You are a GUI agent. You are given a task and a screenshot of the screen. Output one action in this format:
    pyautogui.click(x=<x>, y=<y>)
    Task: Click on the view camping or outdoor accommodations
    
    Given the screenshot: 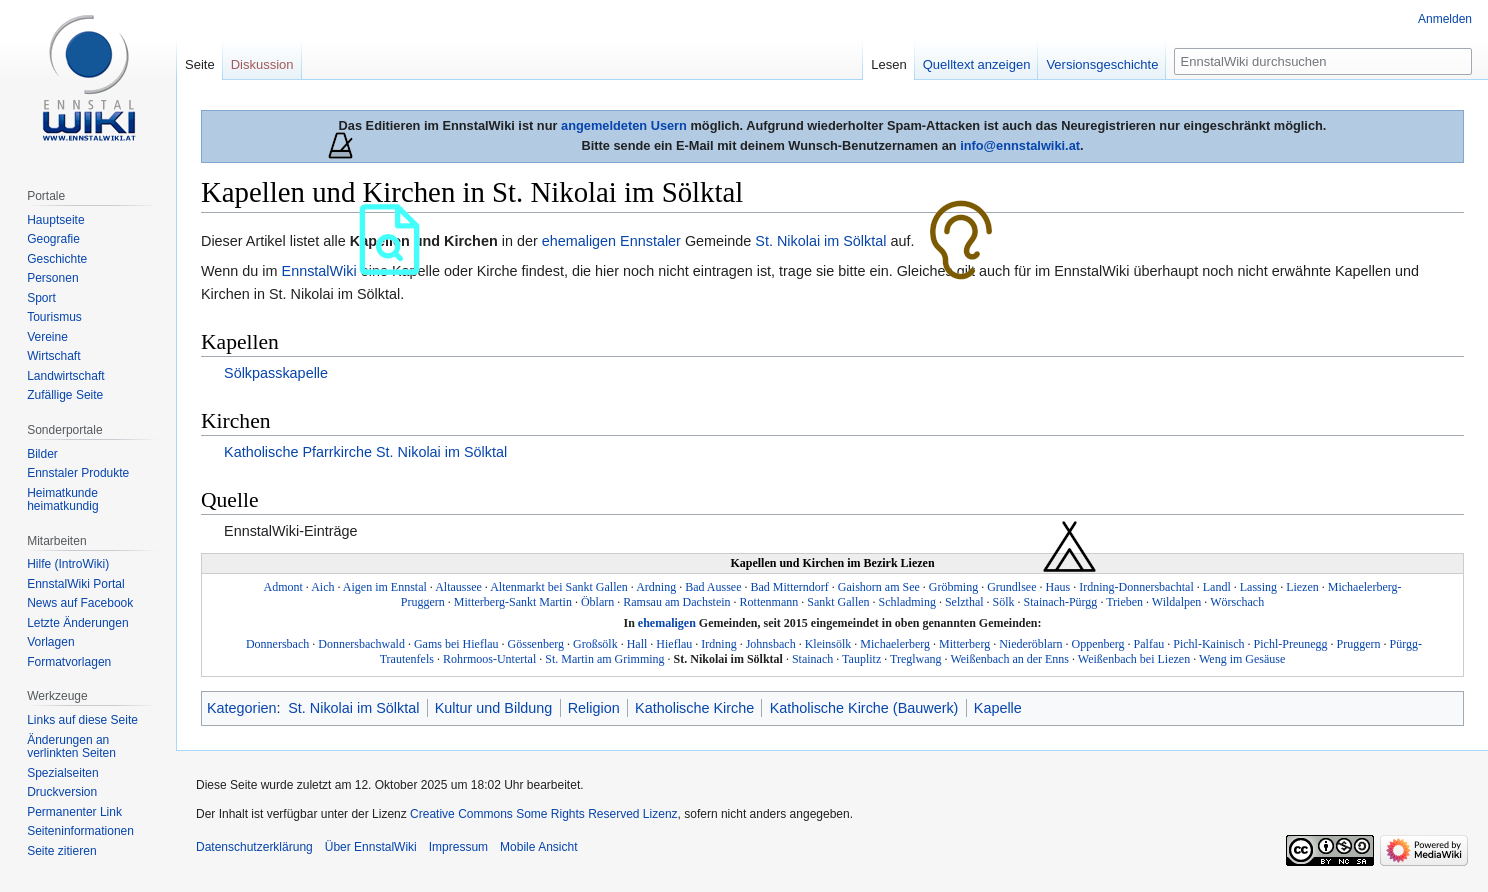 What is the action you would take?
    pyautogui.click(x=1069, y=549)
    